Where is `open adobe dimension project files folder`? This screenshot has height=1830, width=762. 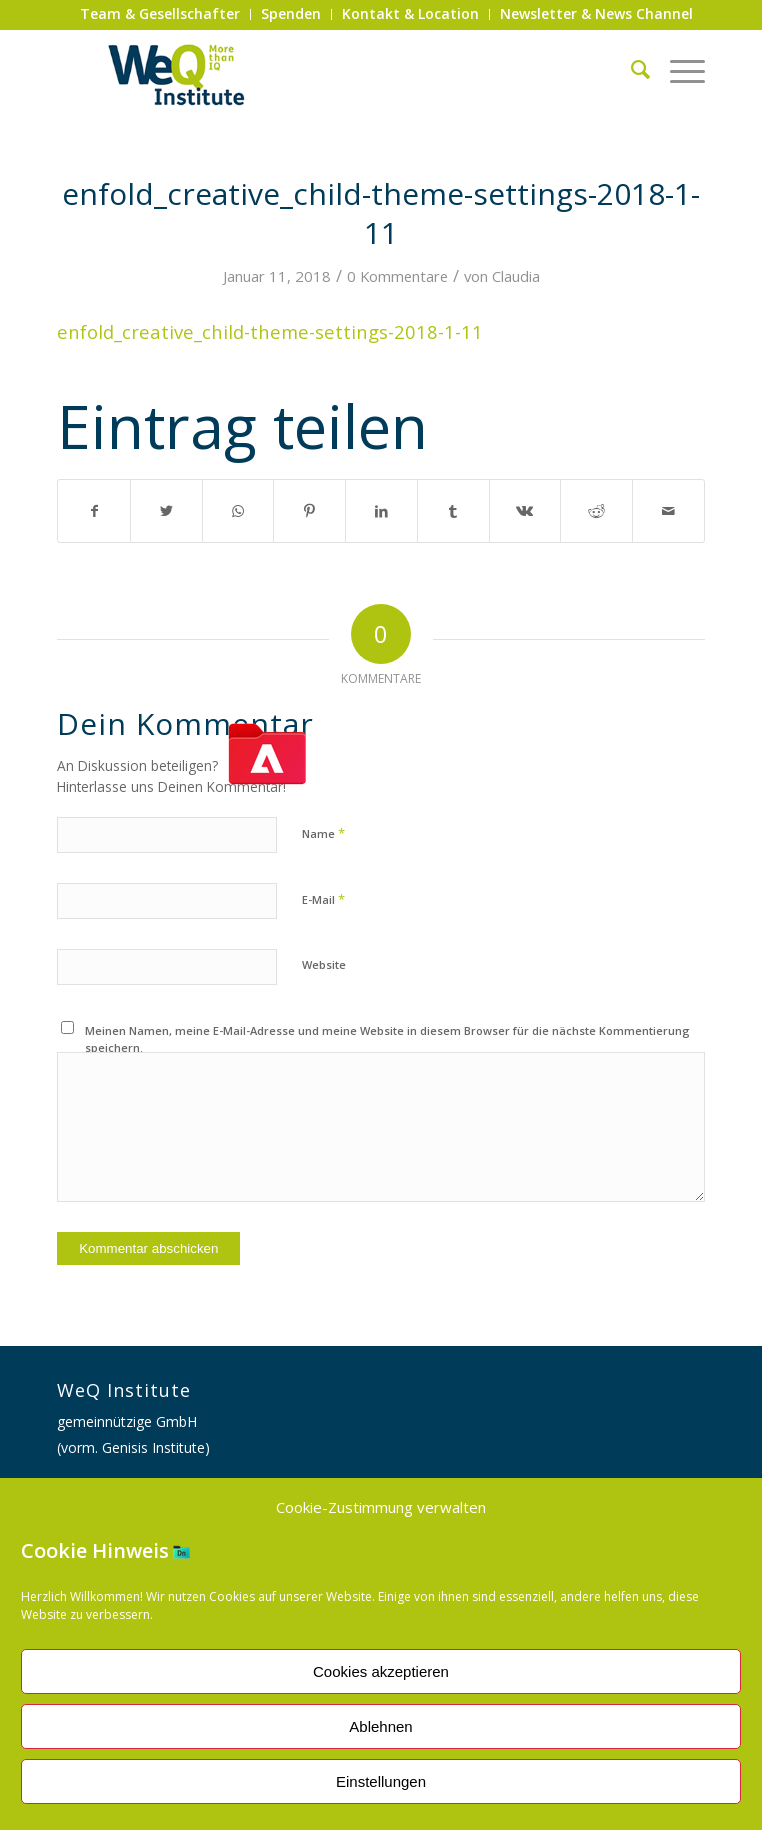 open adobe dimension project files folder is located at coordinates (181, 1552).